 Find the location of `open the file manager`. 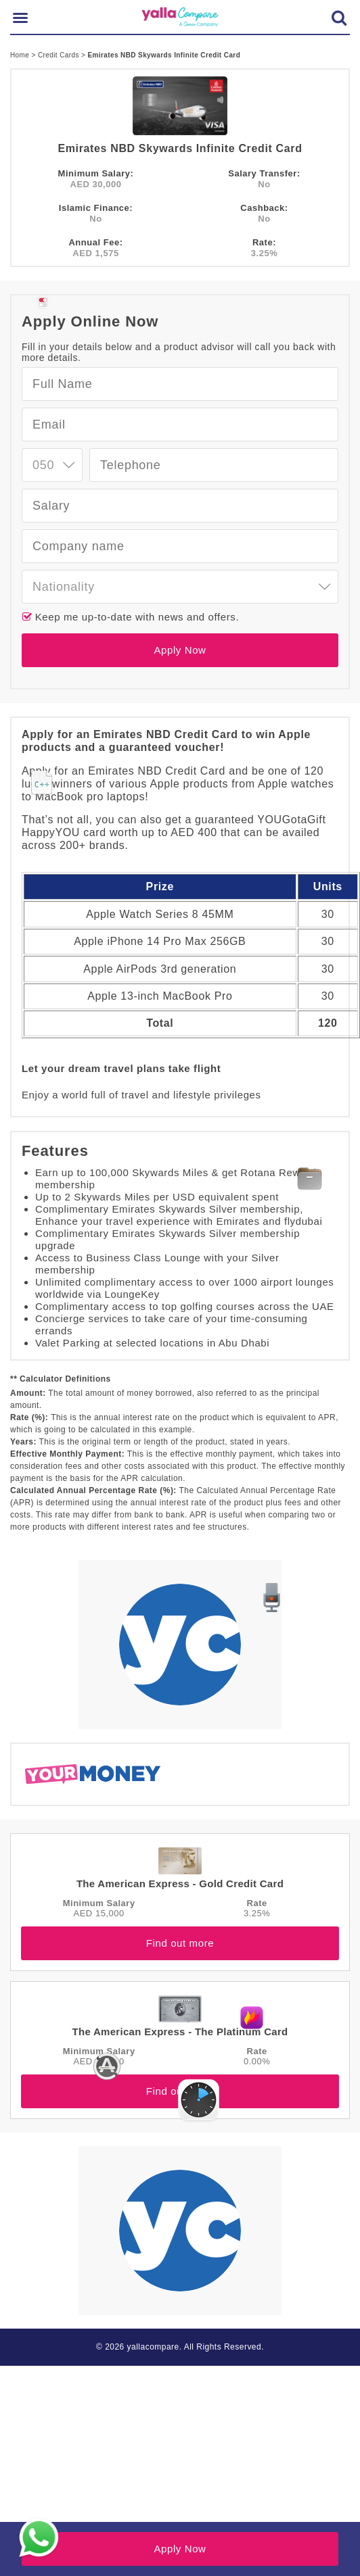

open the file manager is located at coordinates (309, 1178).